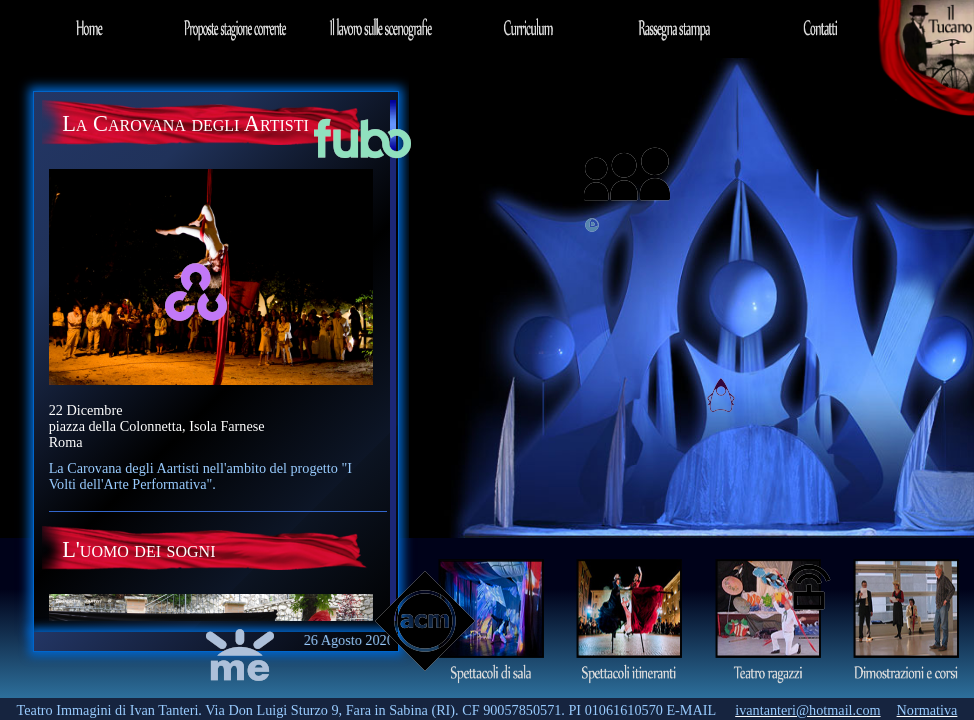 The width and height of the screenshot is (974, 720). Describe the element at coordinates (592, 225) in the screenshot. I see `CoreOS logo` at that location.